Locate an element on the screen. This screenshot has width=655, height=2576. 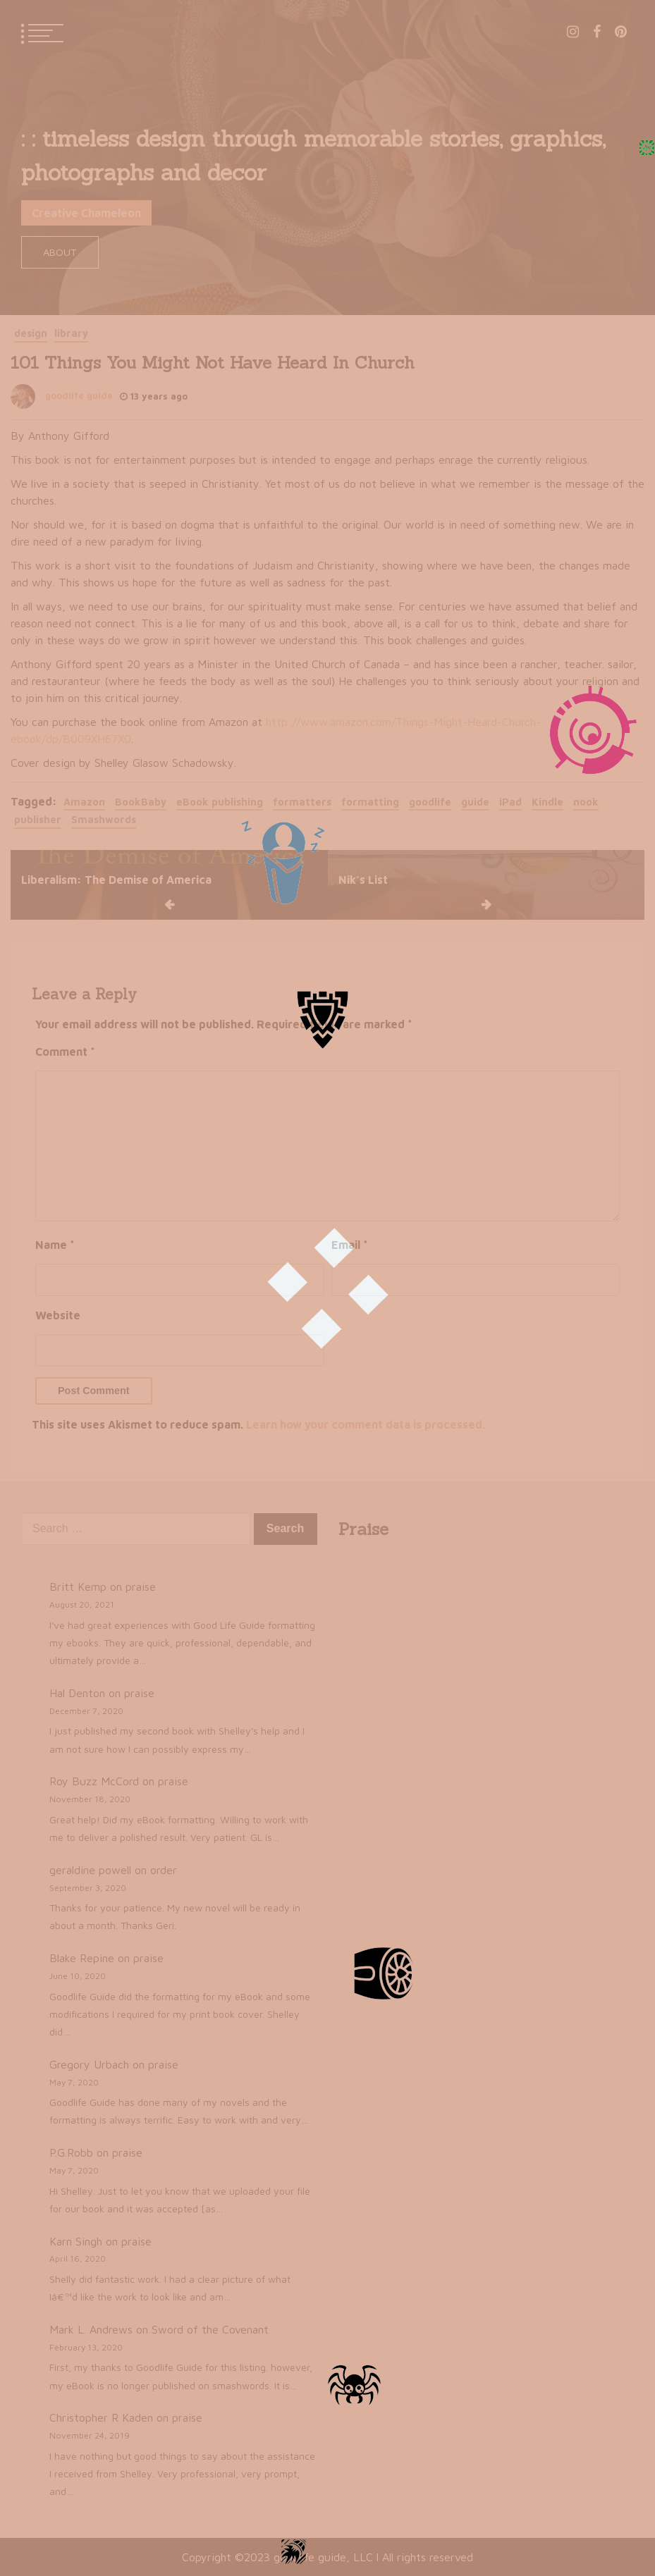
activate a powerful attack or special move is located at coordinates (647, 147).